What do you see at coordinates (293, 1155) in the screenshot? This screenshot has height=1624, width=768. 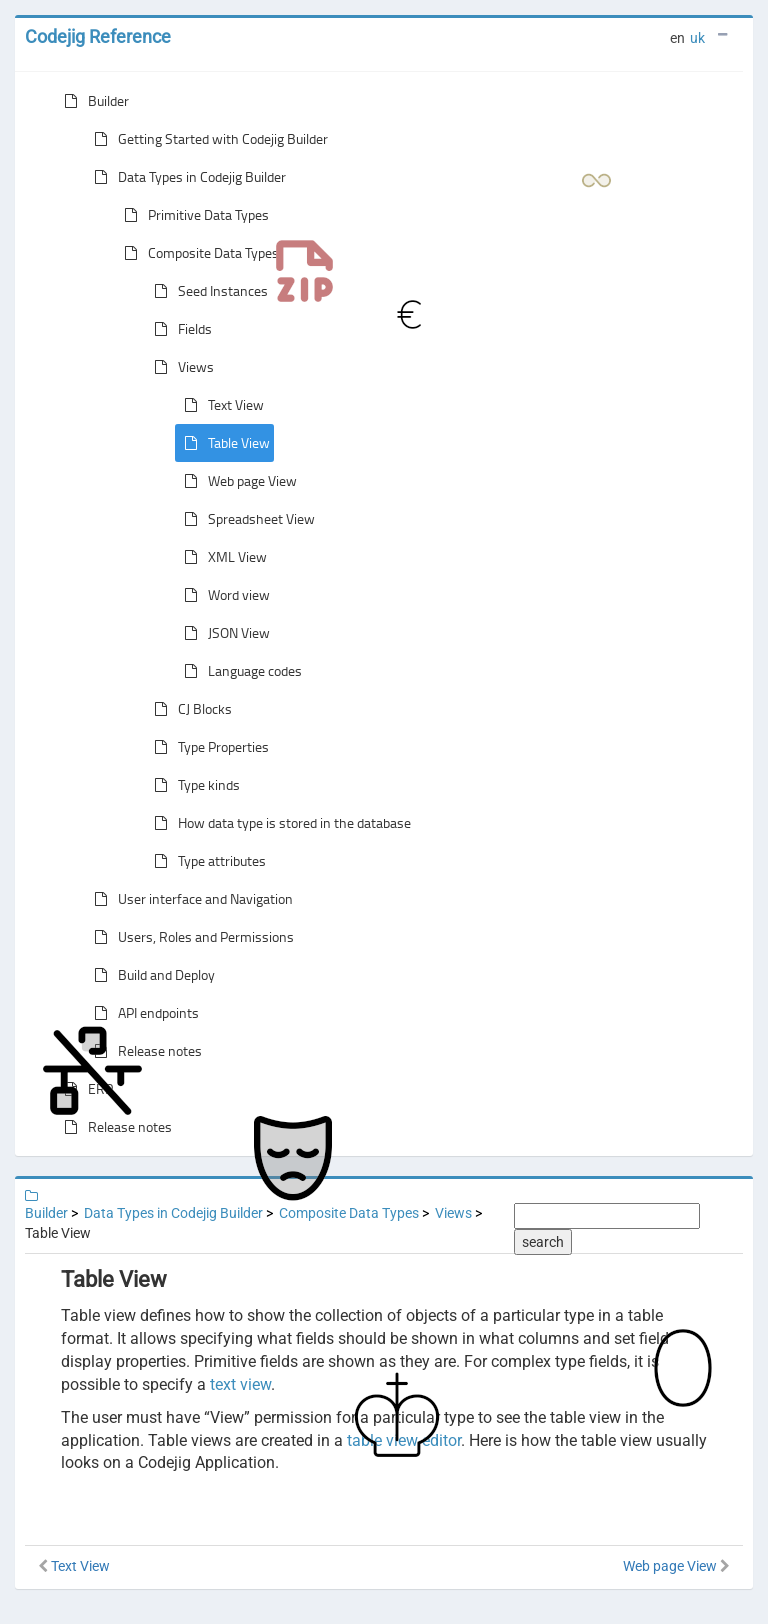 I see `indicates a sad or negative mood/emotion` at bounding box center [293, 1155].